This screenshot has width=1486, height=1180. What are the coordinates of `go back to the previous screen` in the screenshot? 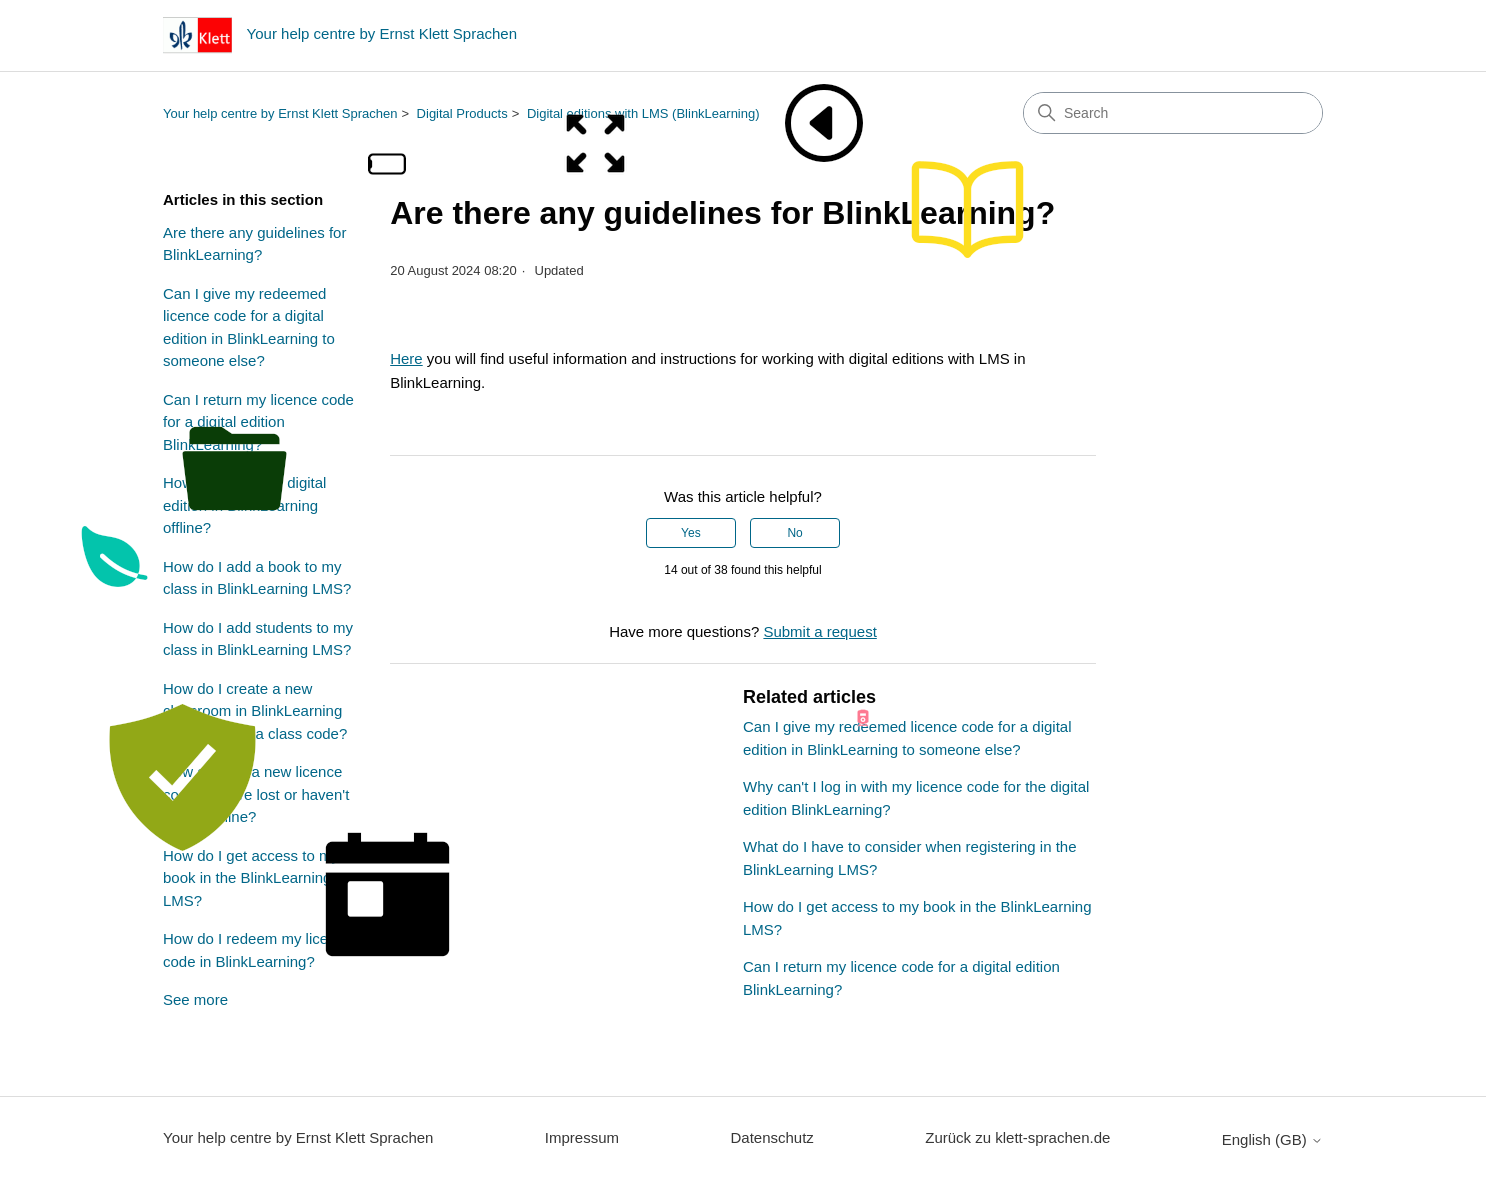 It's located at (824, 123).